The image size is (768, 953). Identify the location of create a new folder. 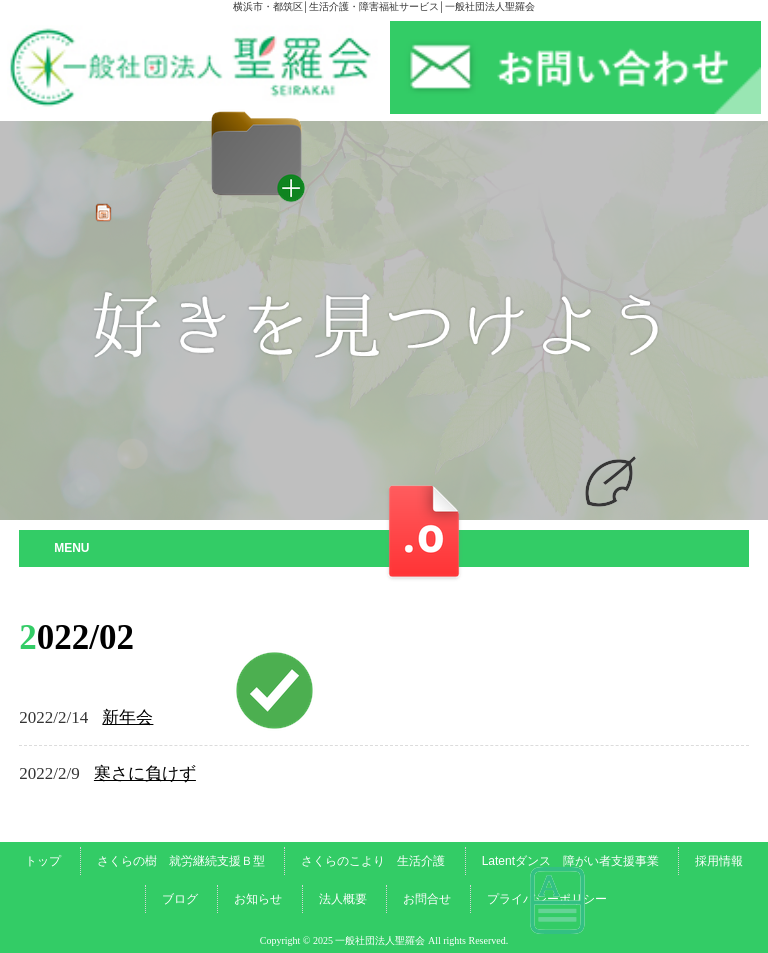
(256, 153).